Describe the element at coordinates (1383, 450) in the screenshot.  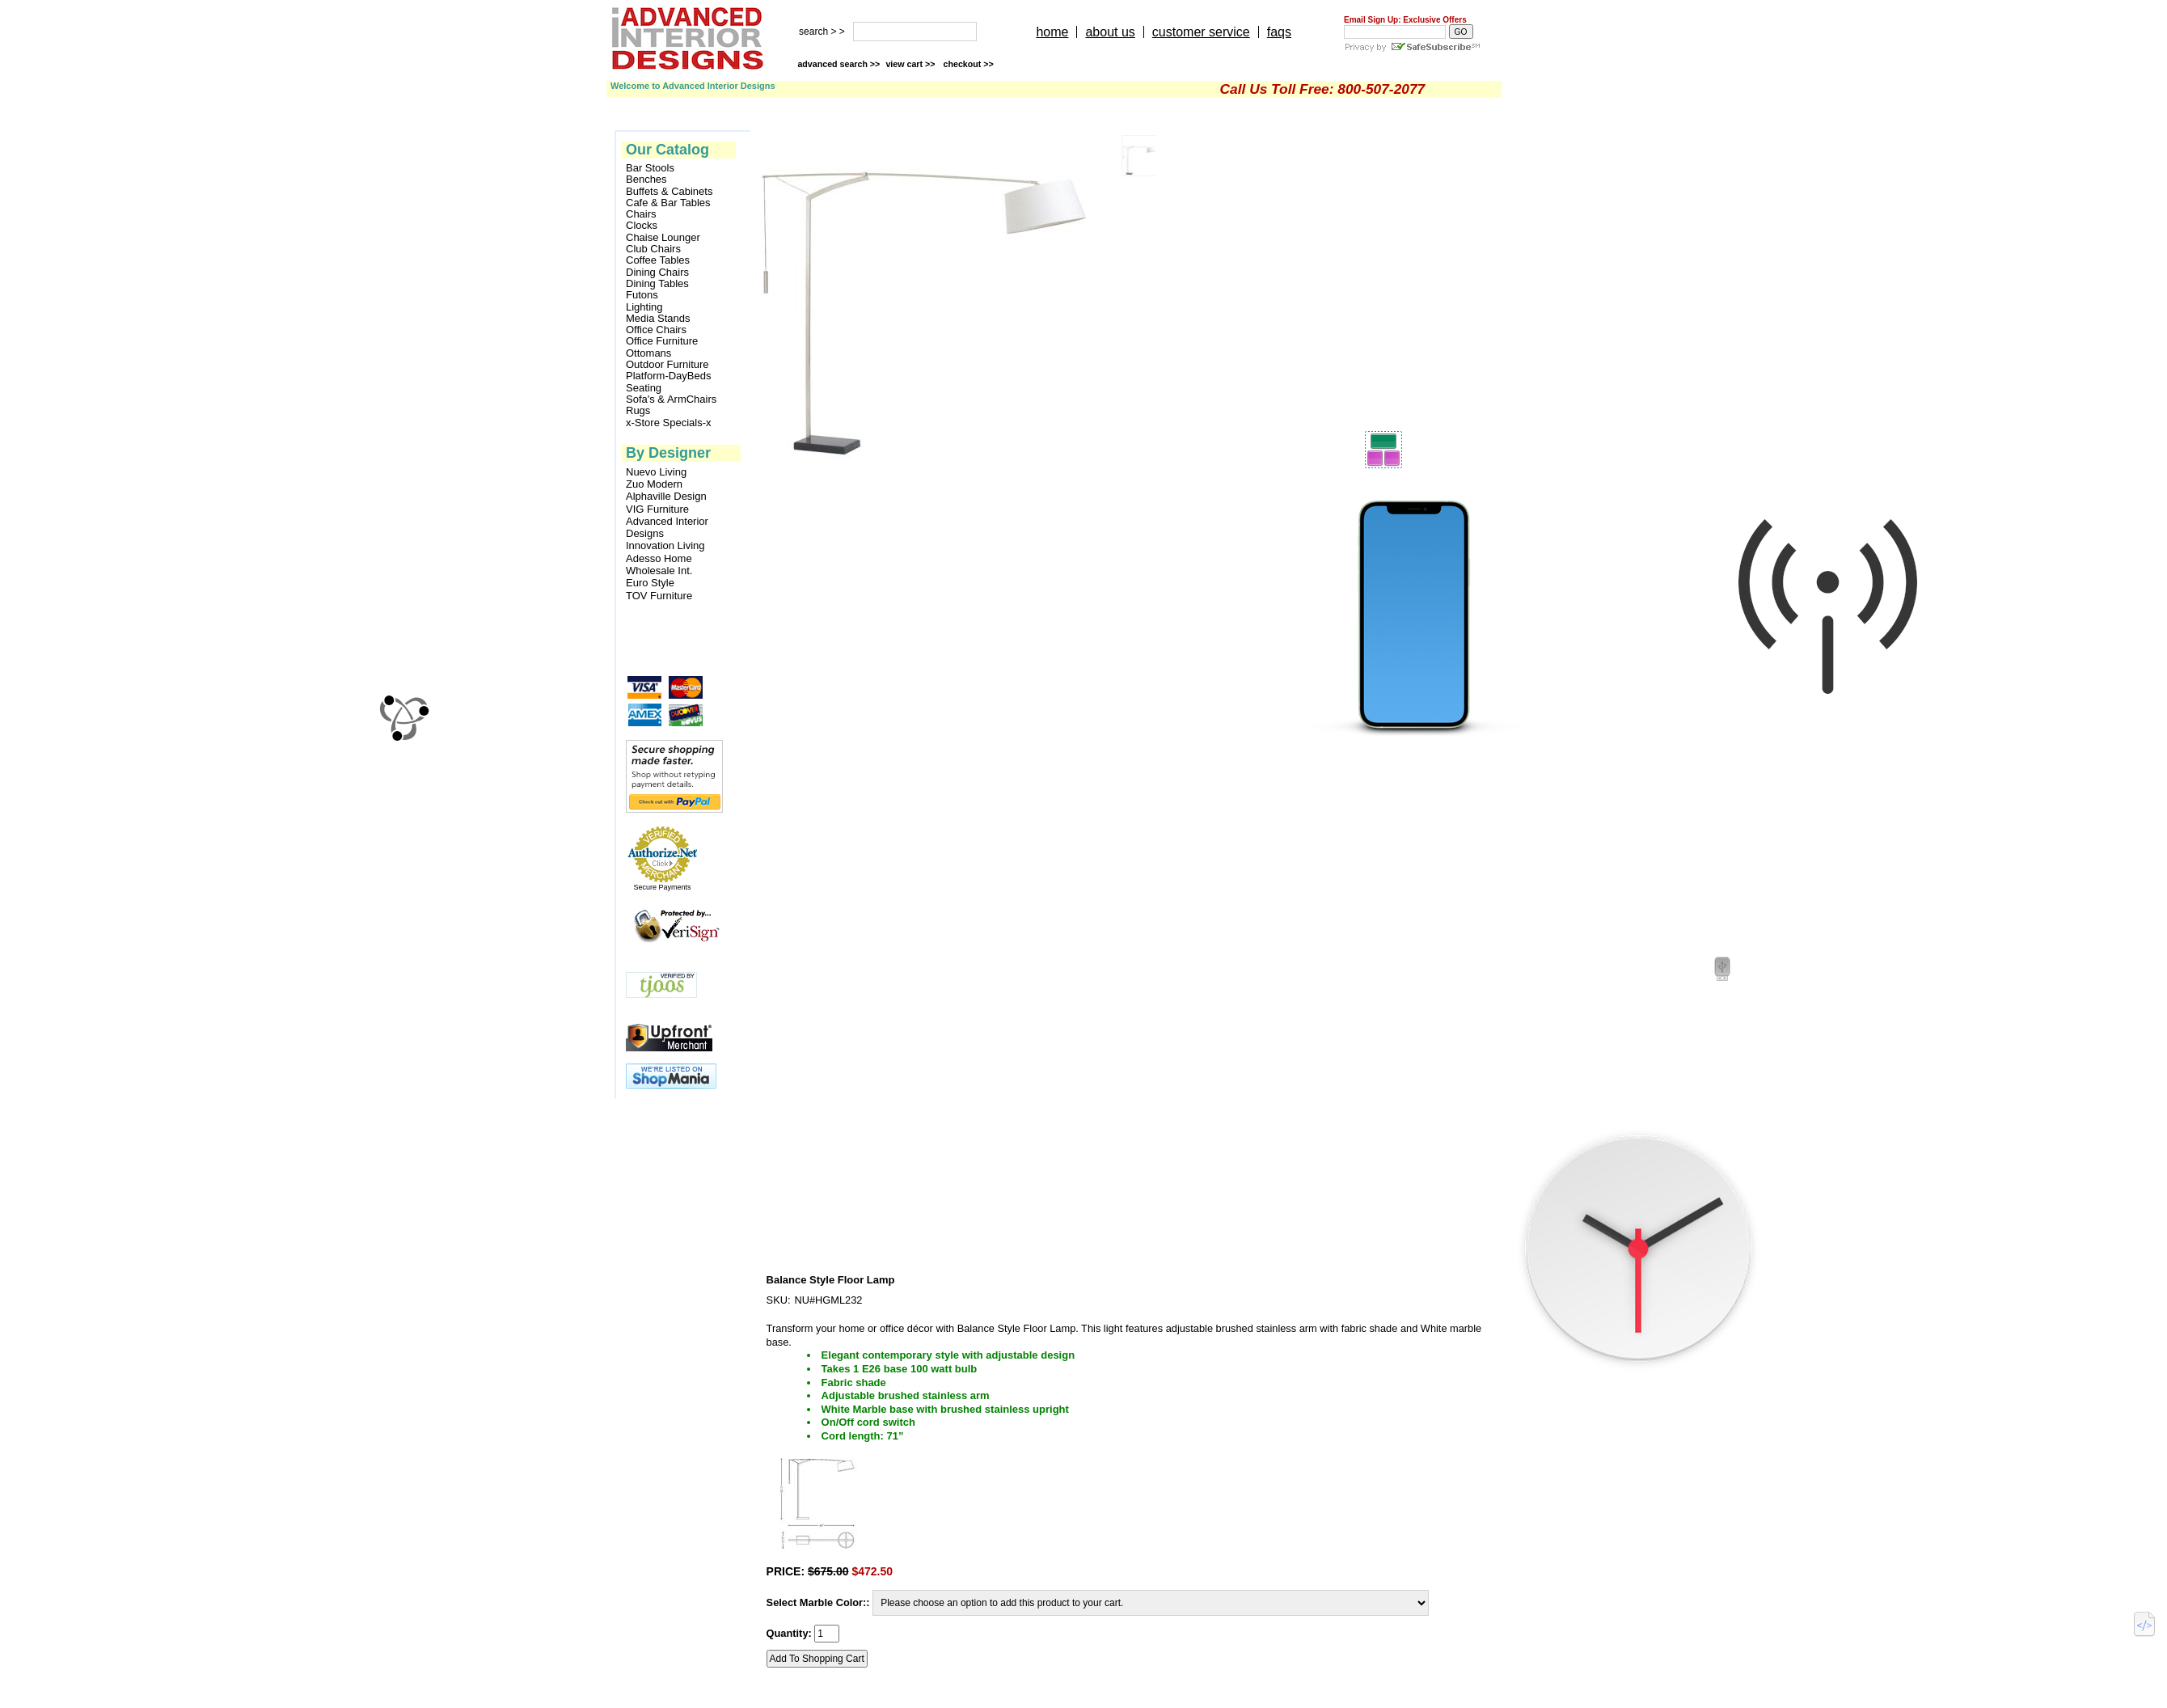
I see `select all items in the current view` at that location.